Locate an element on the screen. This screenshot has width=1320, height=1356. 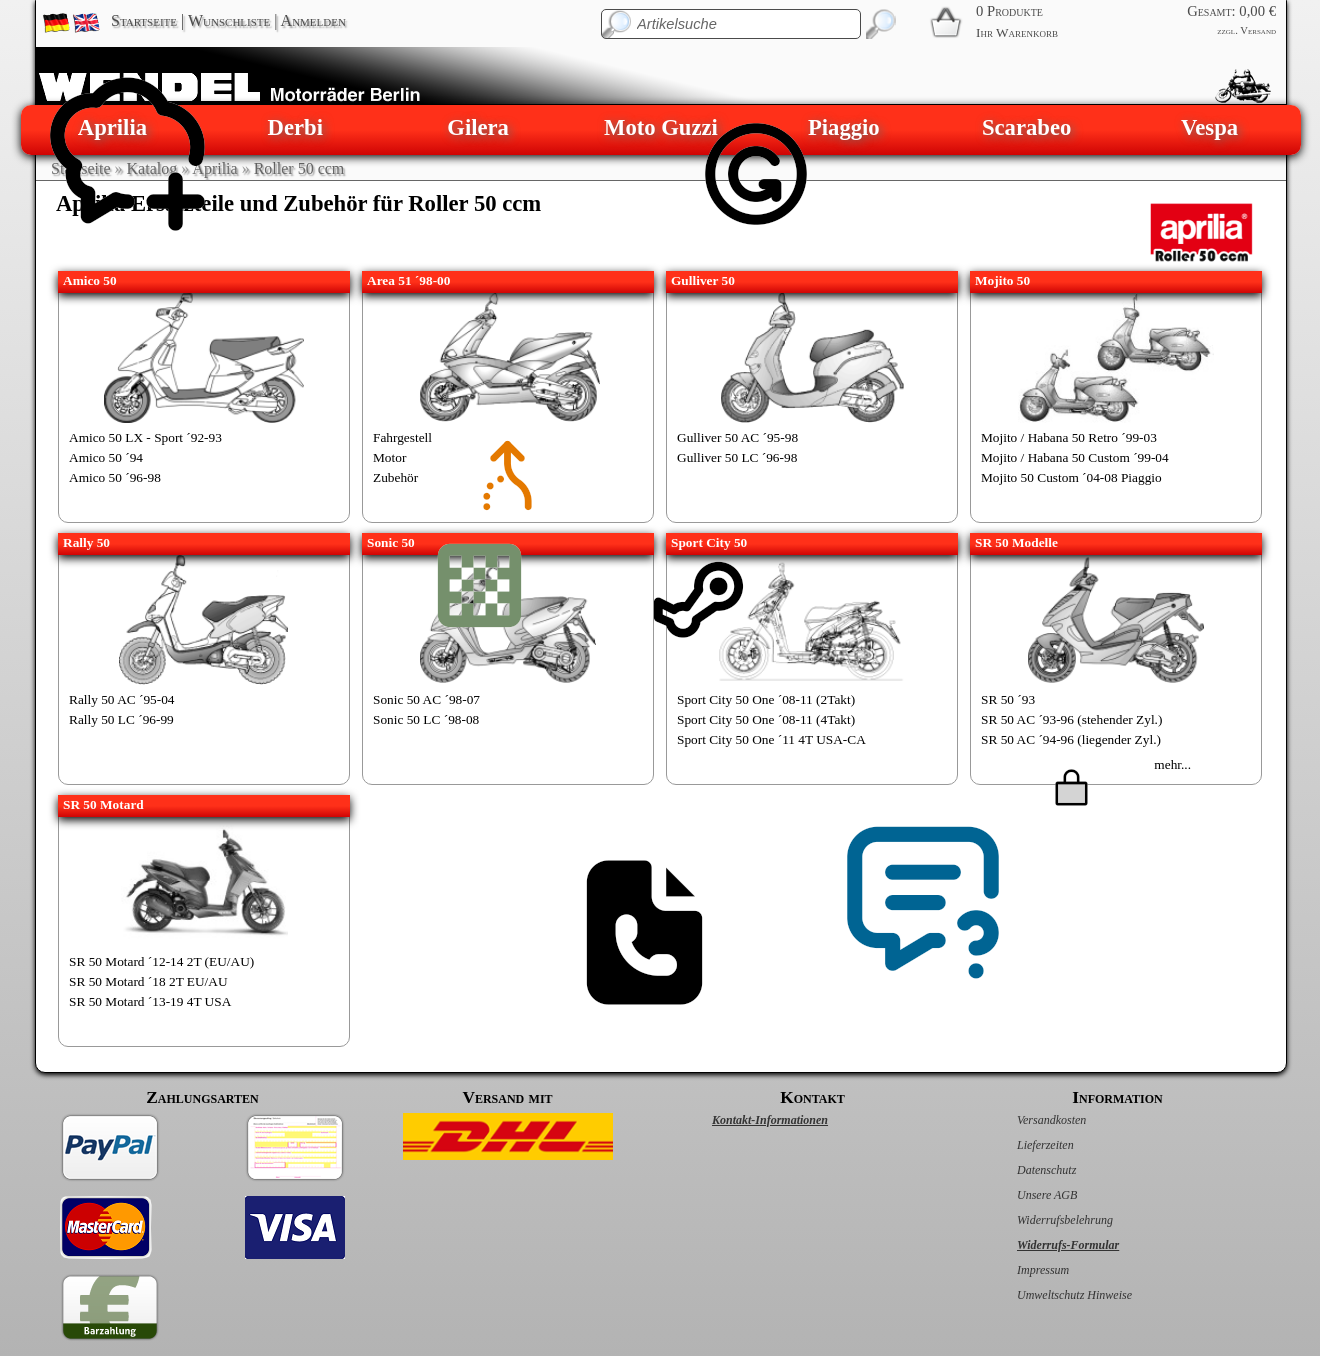
access phone call records or logs is located at coordinates (644, 932).